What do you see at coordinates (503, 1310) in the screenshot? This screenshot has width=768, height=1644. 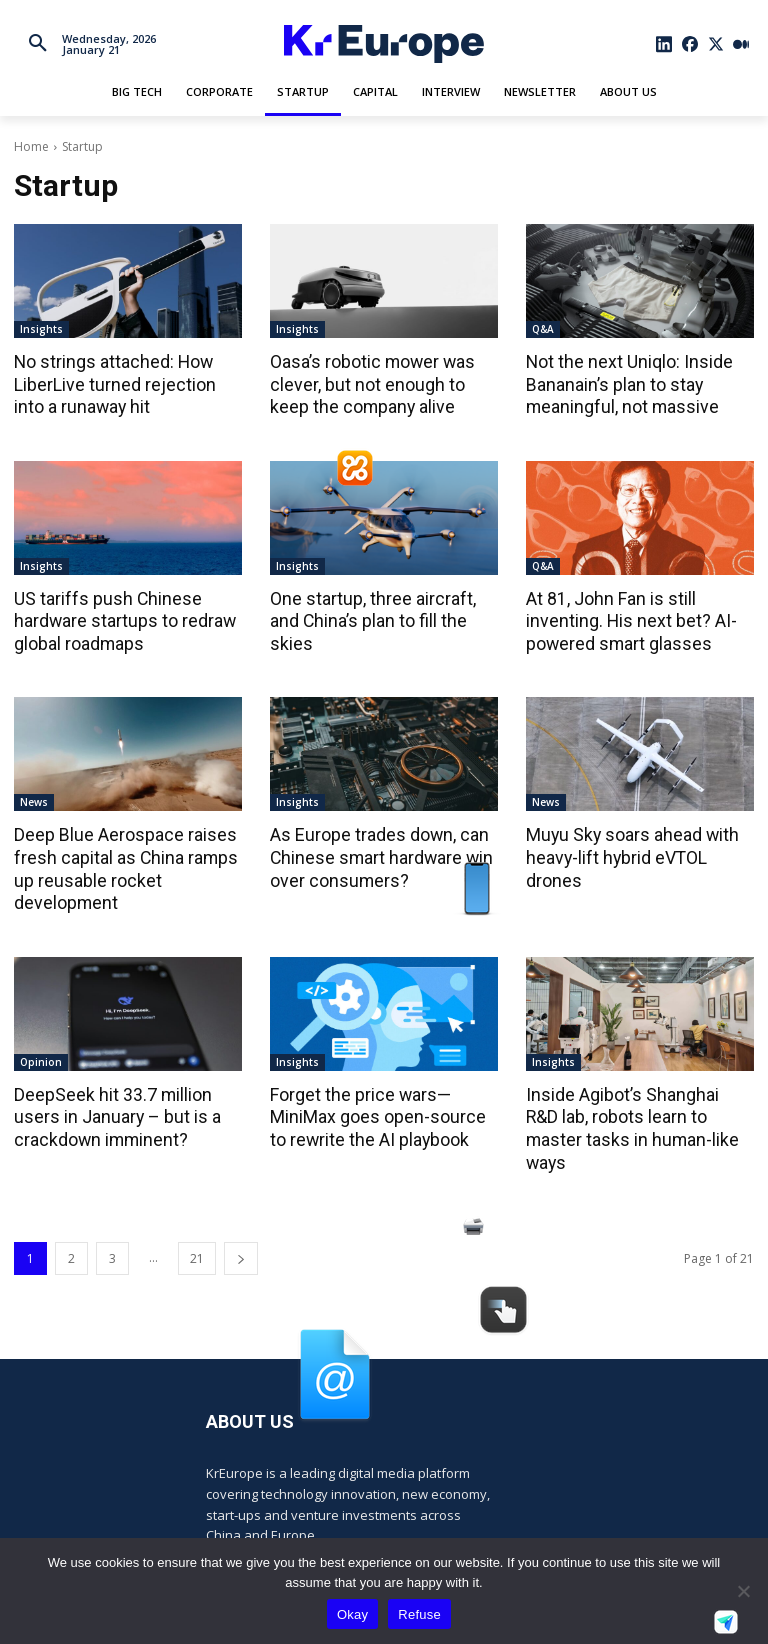 I see `open trackpad or touch gesture settings` at bounding box center [503, 1310].